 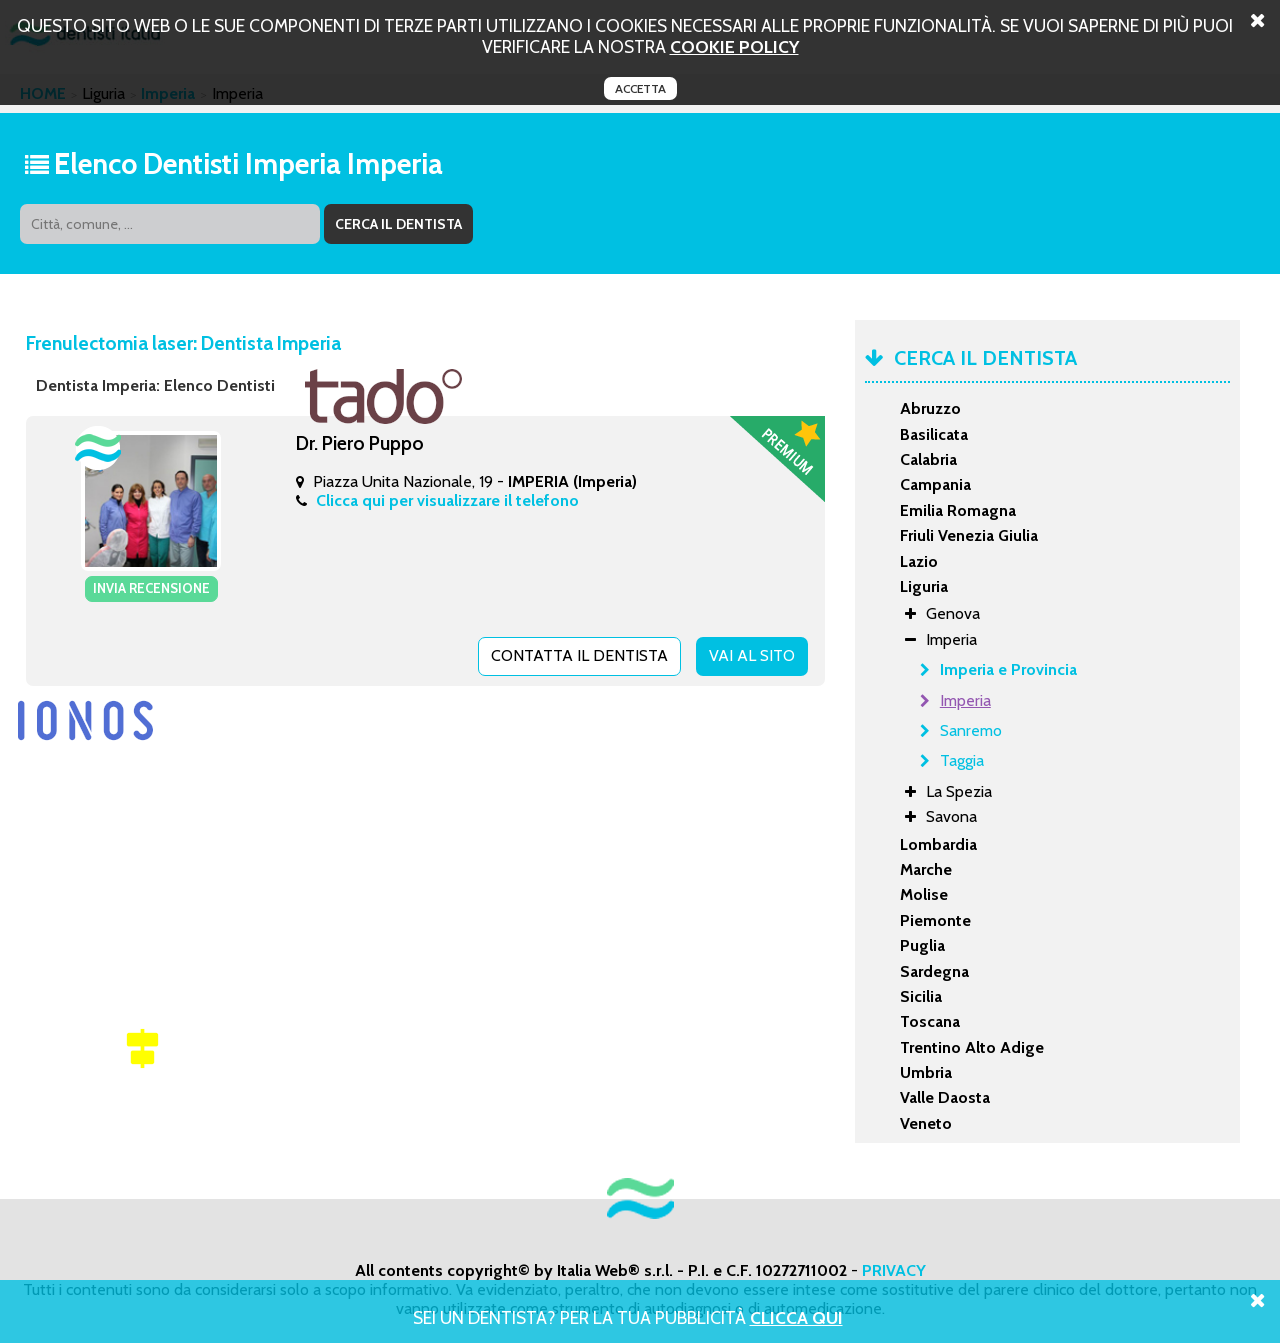 What do you see at coordinates (383, 396) in the screenshot?
I see `tado° smart home app logo` at bounding box center [383, 396].